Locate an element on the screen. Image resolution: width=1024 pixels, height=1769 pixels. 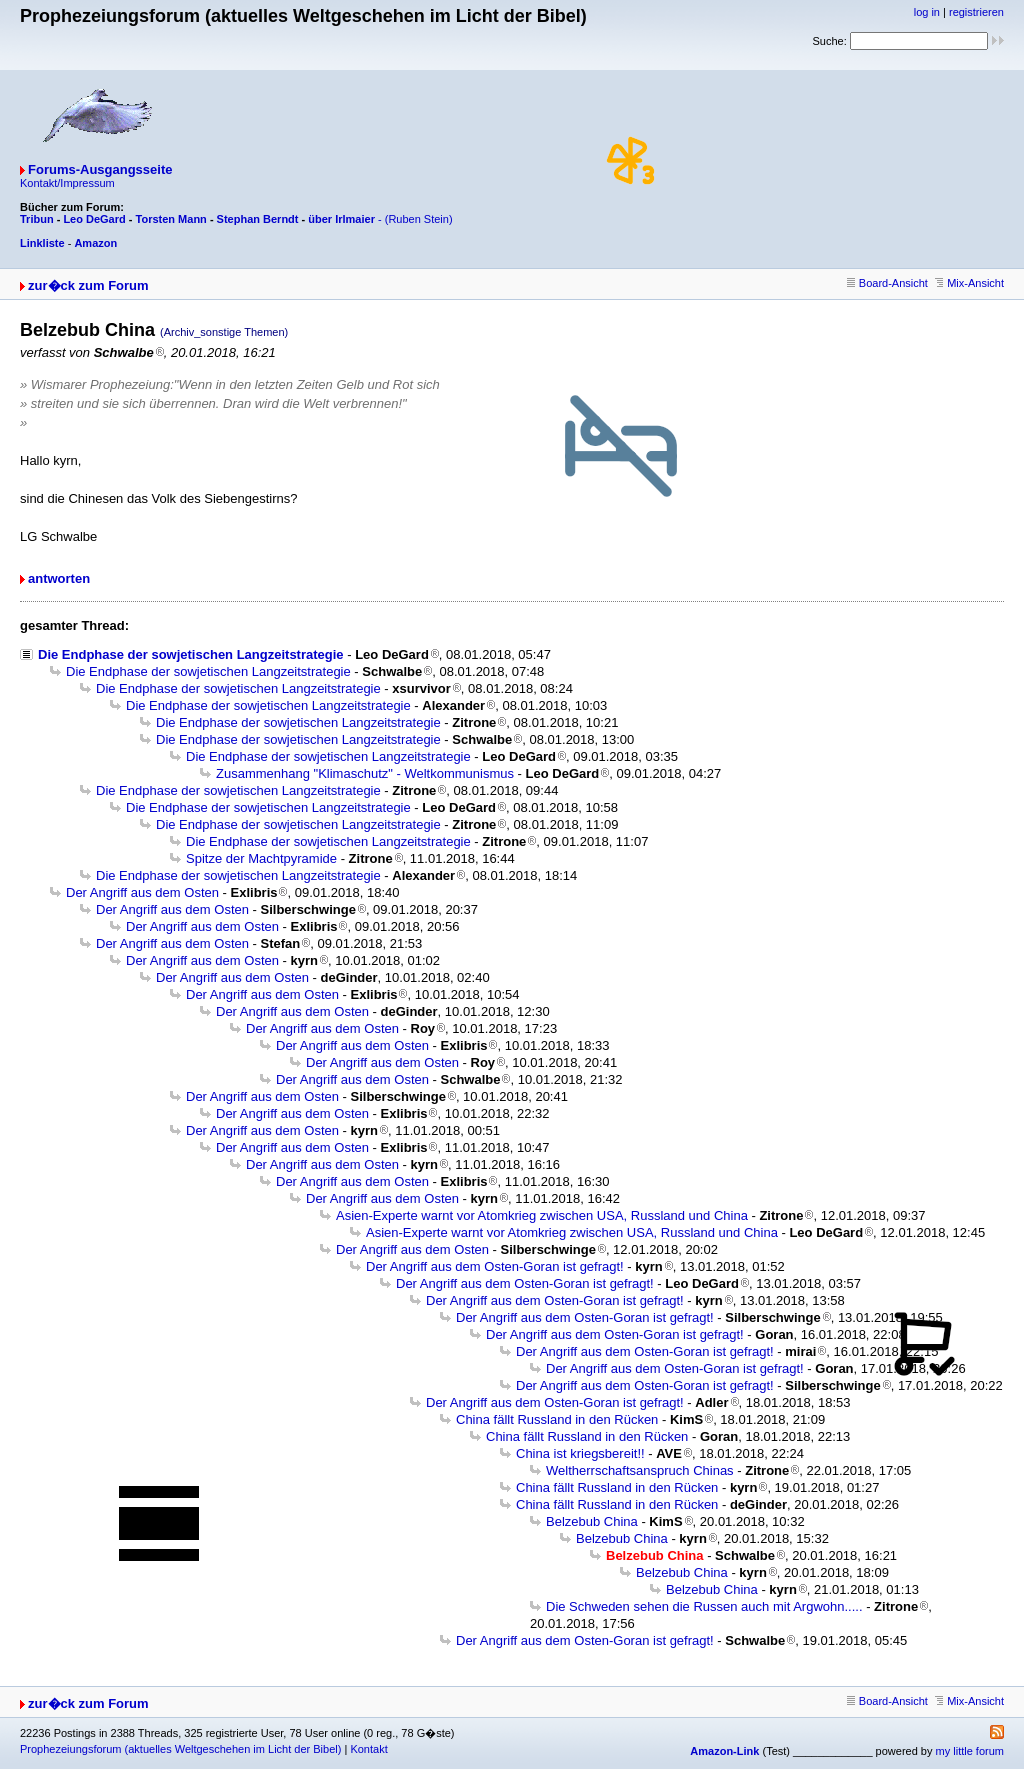
no sleeping accommodations available is located at coordinates (621, 446).